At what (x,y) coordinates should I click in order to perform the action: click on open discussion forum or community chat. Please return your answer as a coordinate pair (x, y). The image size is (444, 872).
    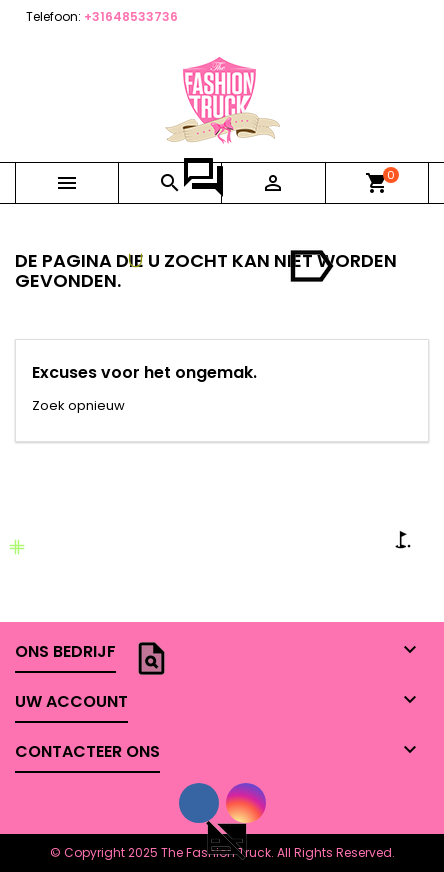
    Looking at the image, I should click on (203, 177).